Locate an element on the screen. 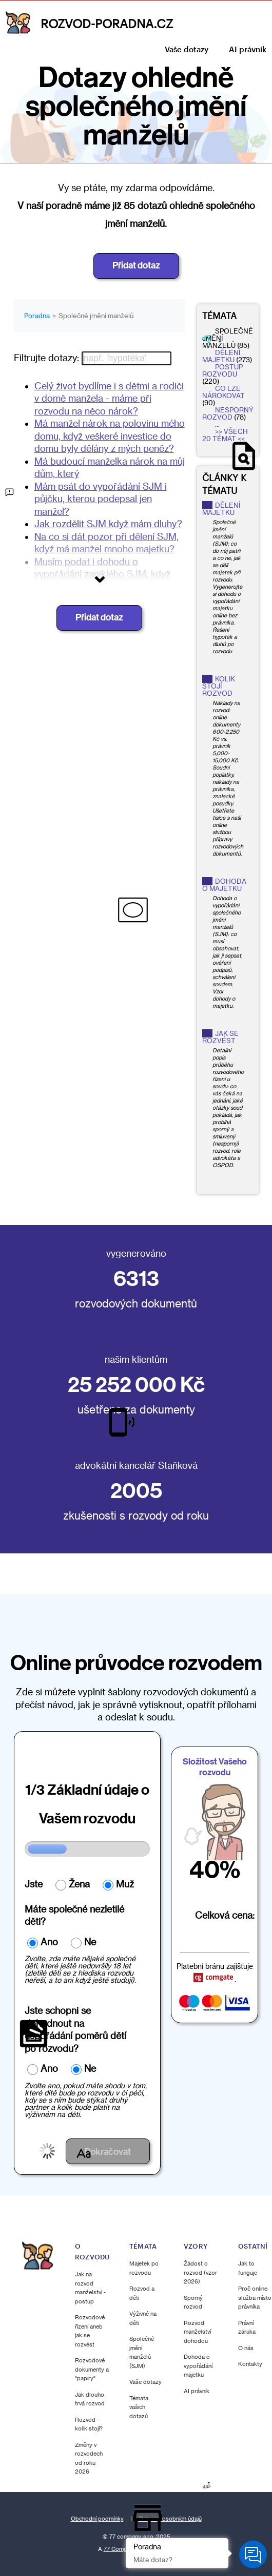 The height and width of the screenshot is (2576, 272). apply vignette effect to photo is located at coordinates (133, 910).